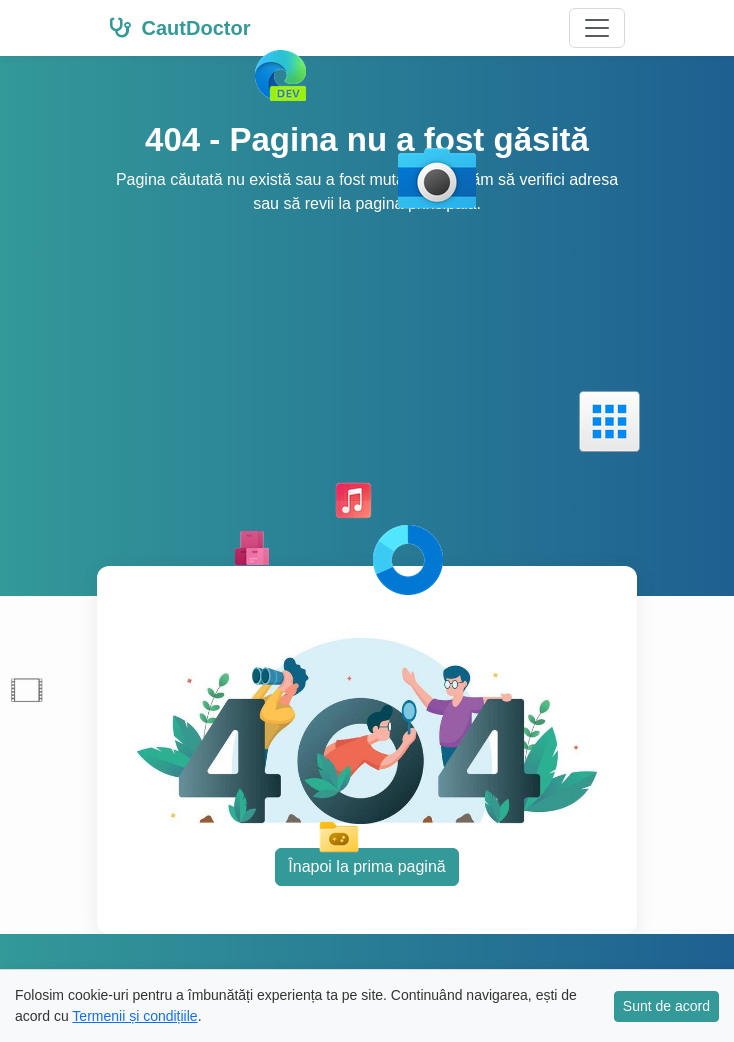 The width and height of the screenshot is (734, 1042). I want to click on open the artifacts app, so click(252, 548).